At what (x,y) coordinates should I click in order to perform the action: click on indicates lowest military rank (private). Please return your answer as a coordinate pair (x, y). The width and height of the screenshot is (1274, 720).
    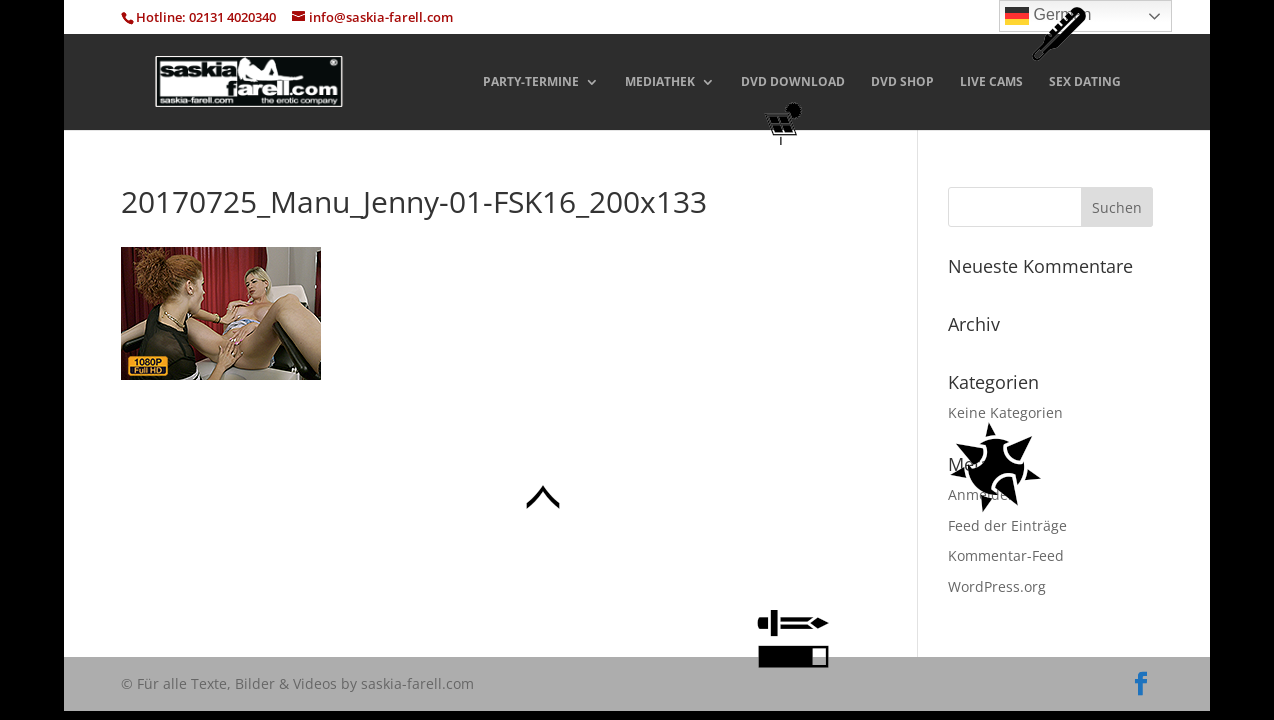
    Looking at the image, I should click on (543, 497).